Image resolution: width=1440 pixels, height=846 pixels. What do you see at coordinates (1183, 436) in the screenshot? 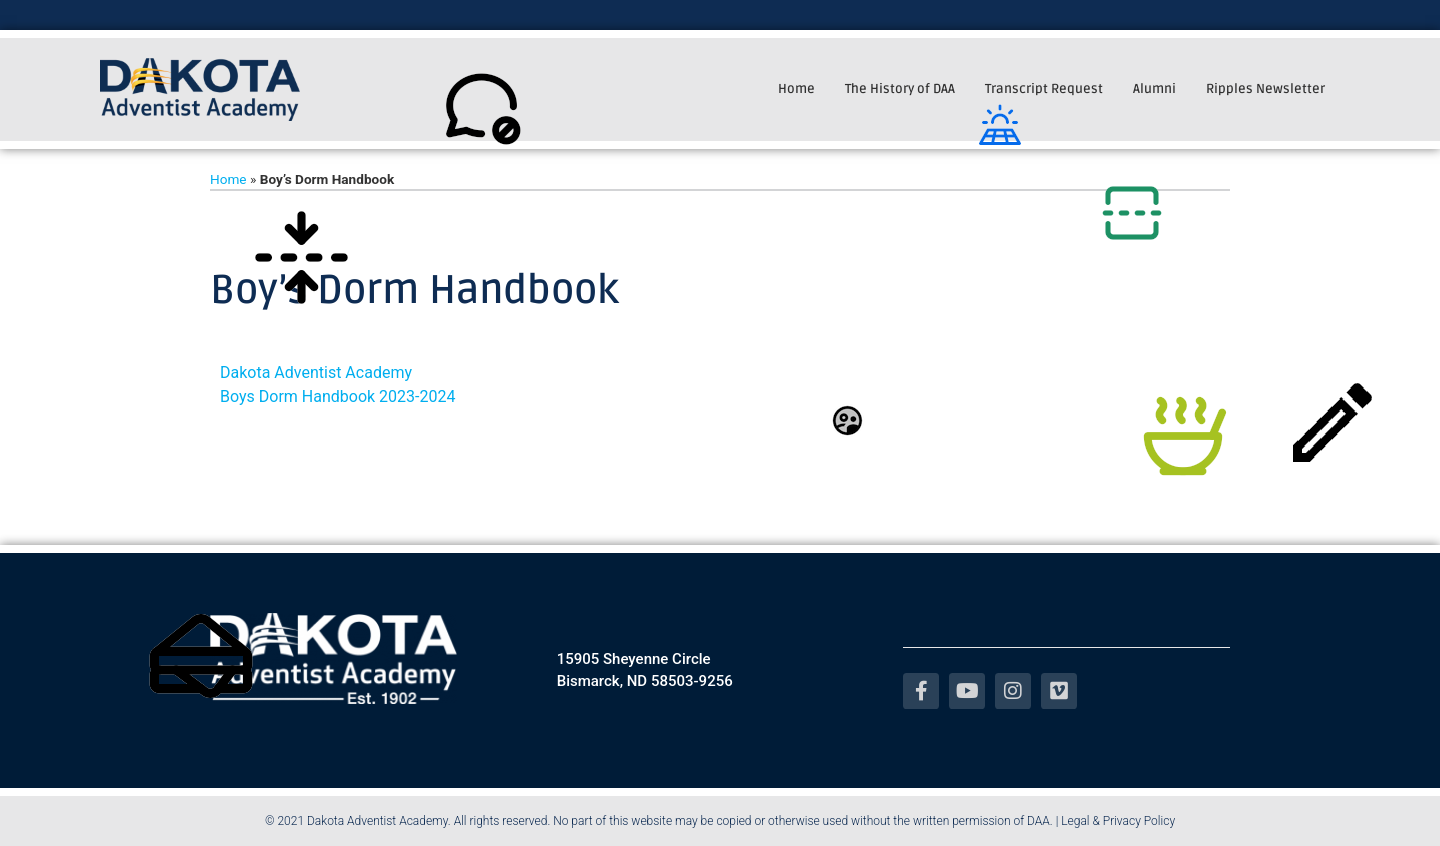
I see `browse soup or hot food options` at bounding box center [1183, 436].